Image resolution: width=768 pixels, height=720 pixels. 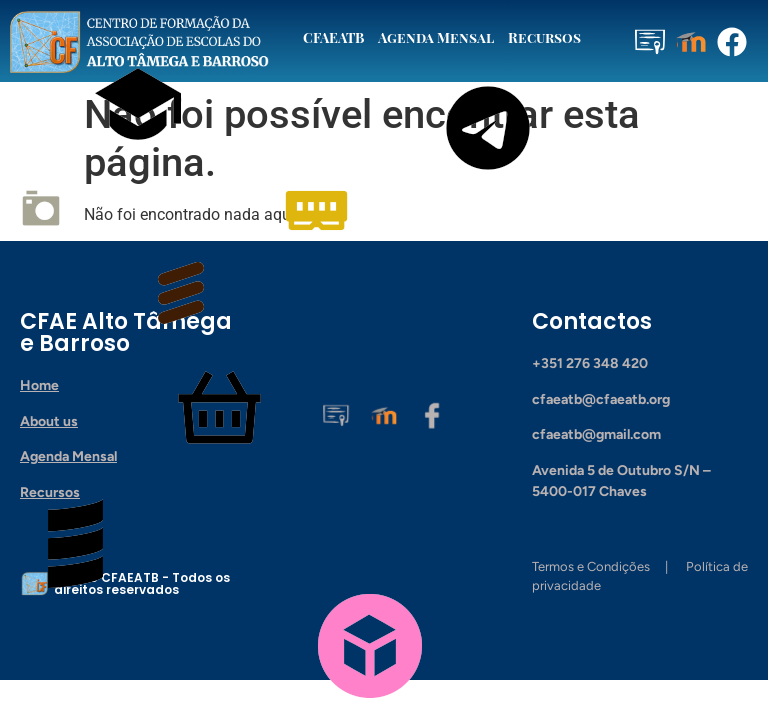 What do you see at coordinates (75, 543) in the screenshot?
I see `scala programming language logo` at bounding box center [75, 543].